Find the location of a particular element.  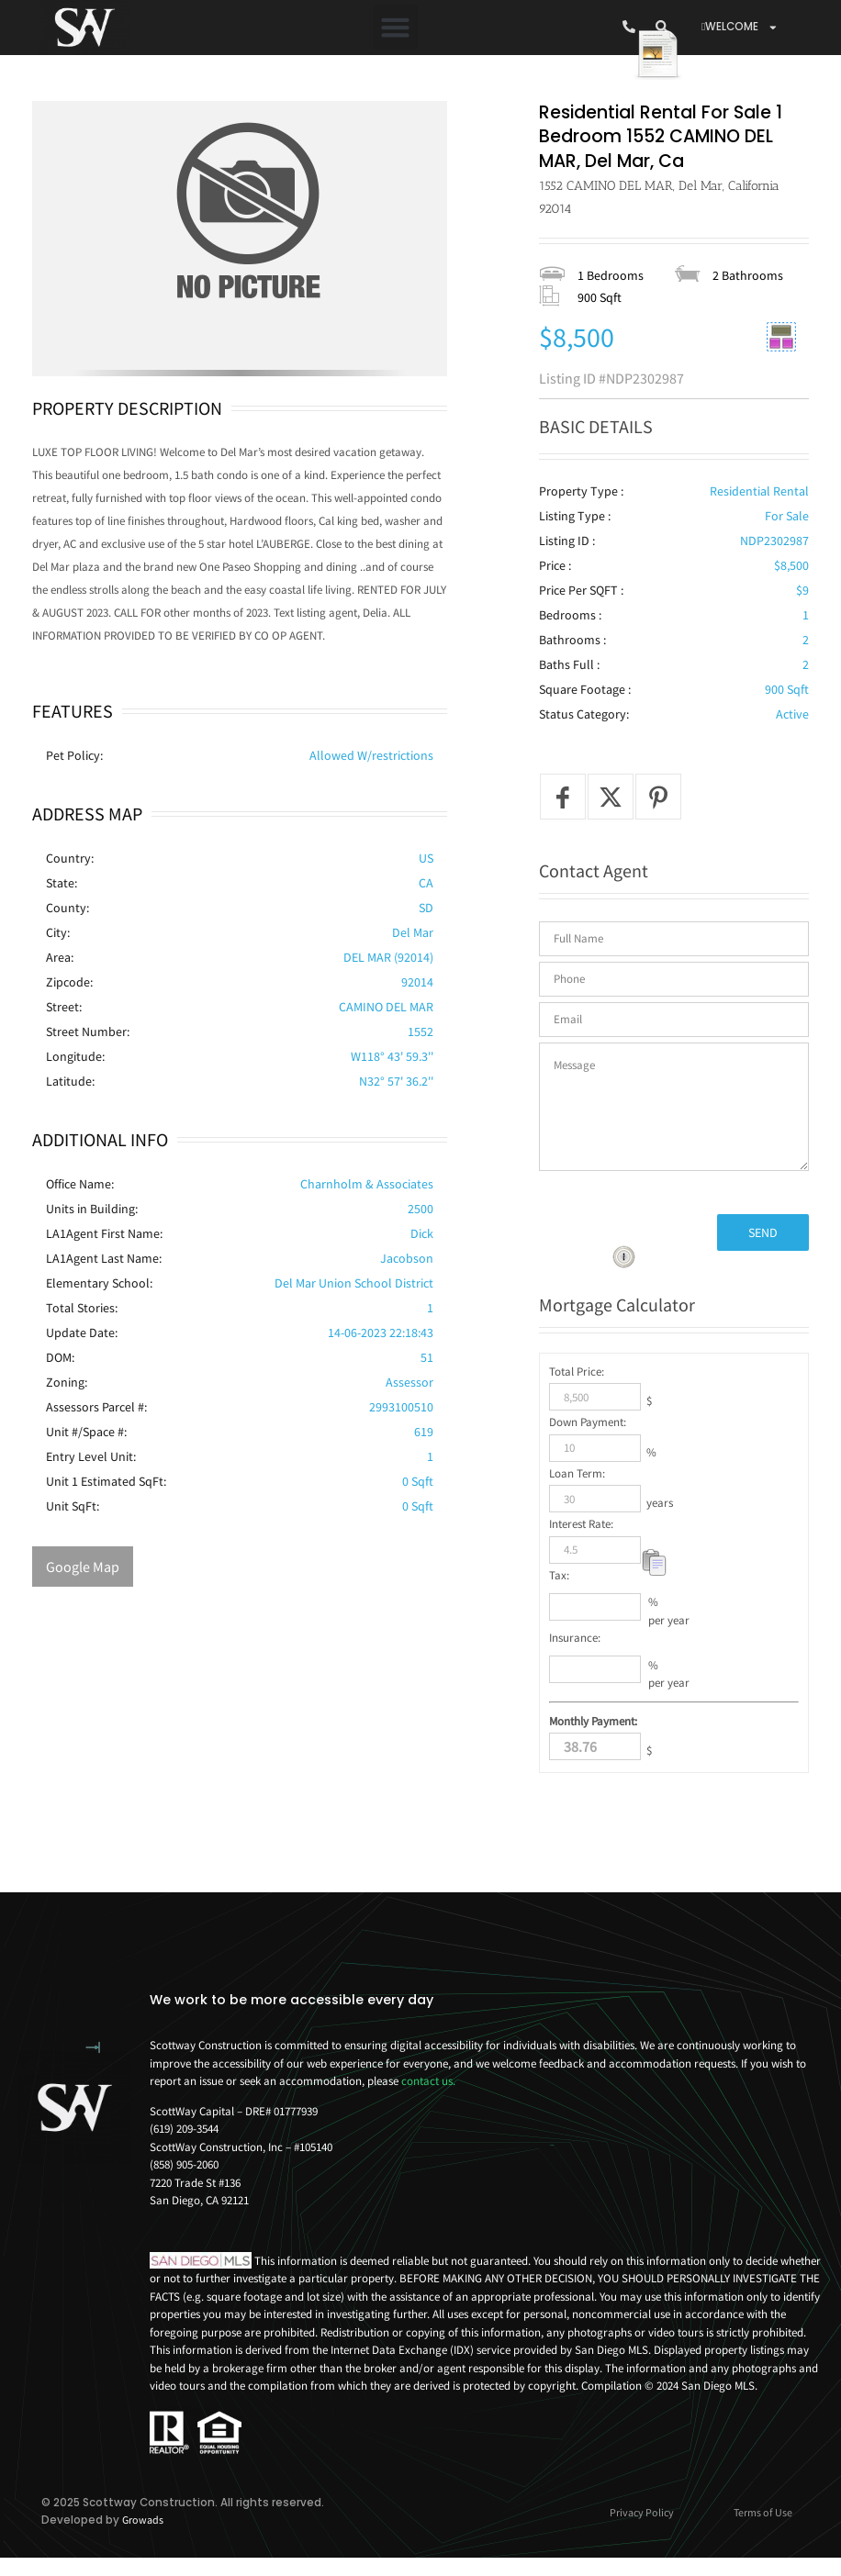

select all items in the current view is located at coordinates (781, 337).